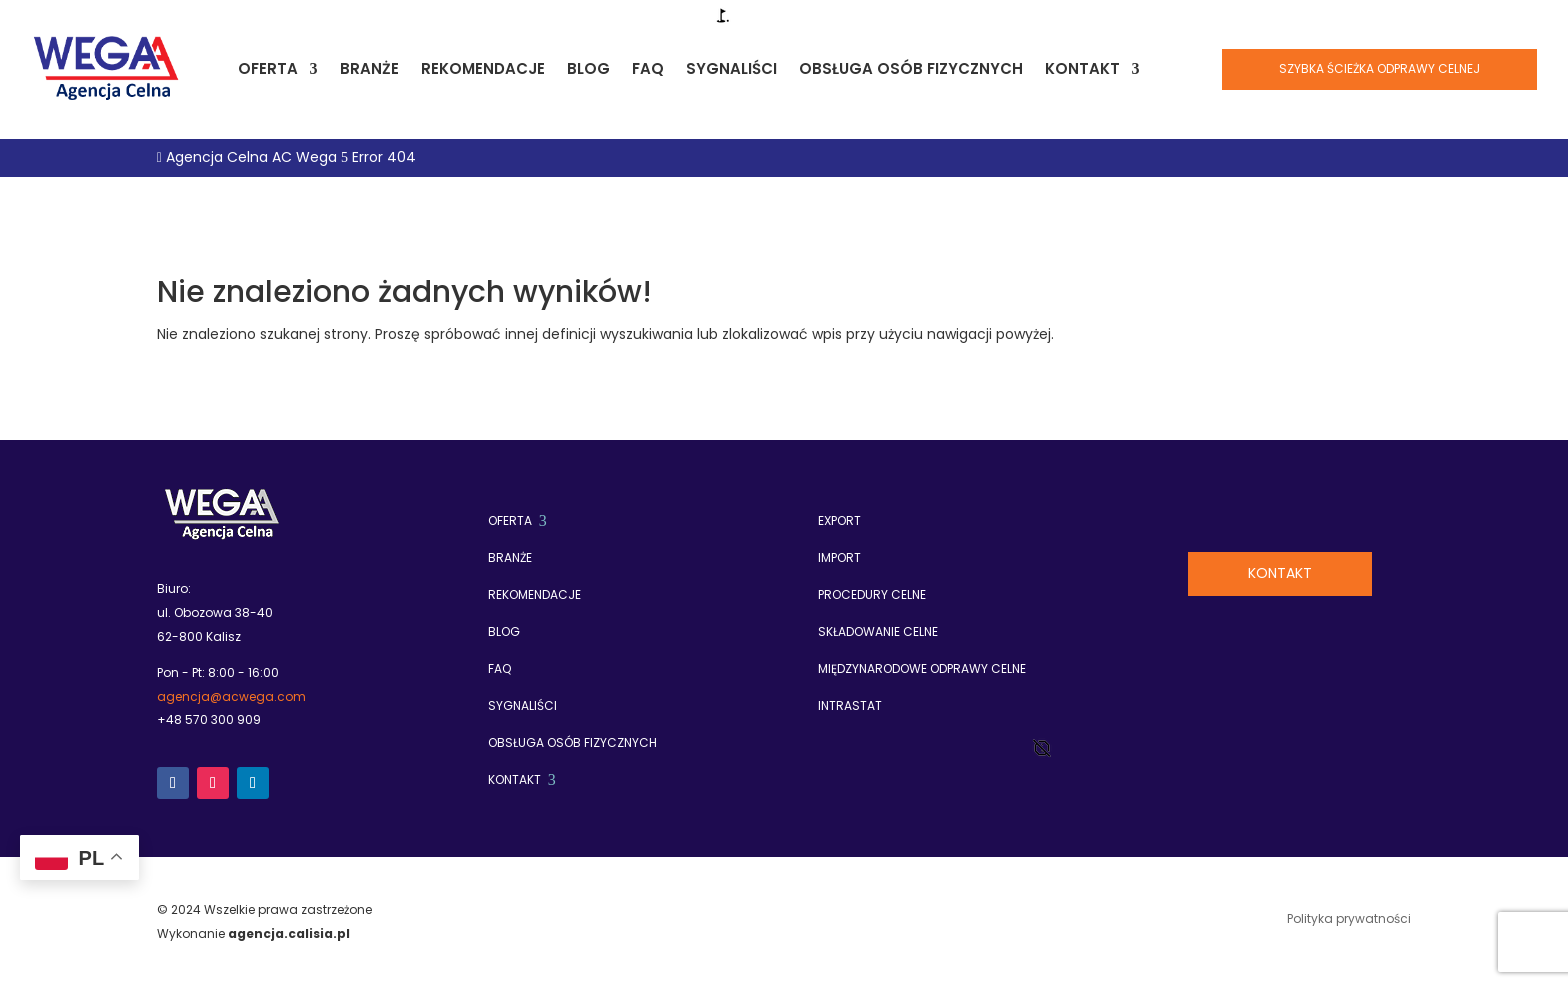  Describe the element at coordinates (1042, 748) in the screenshot. I see `disable or turn off reporting` at that location.